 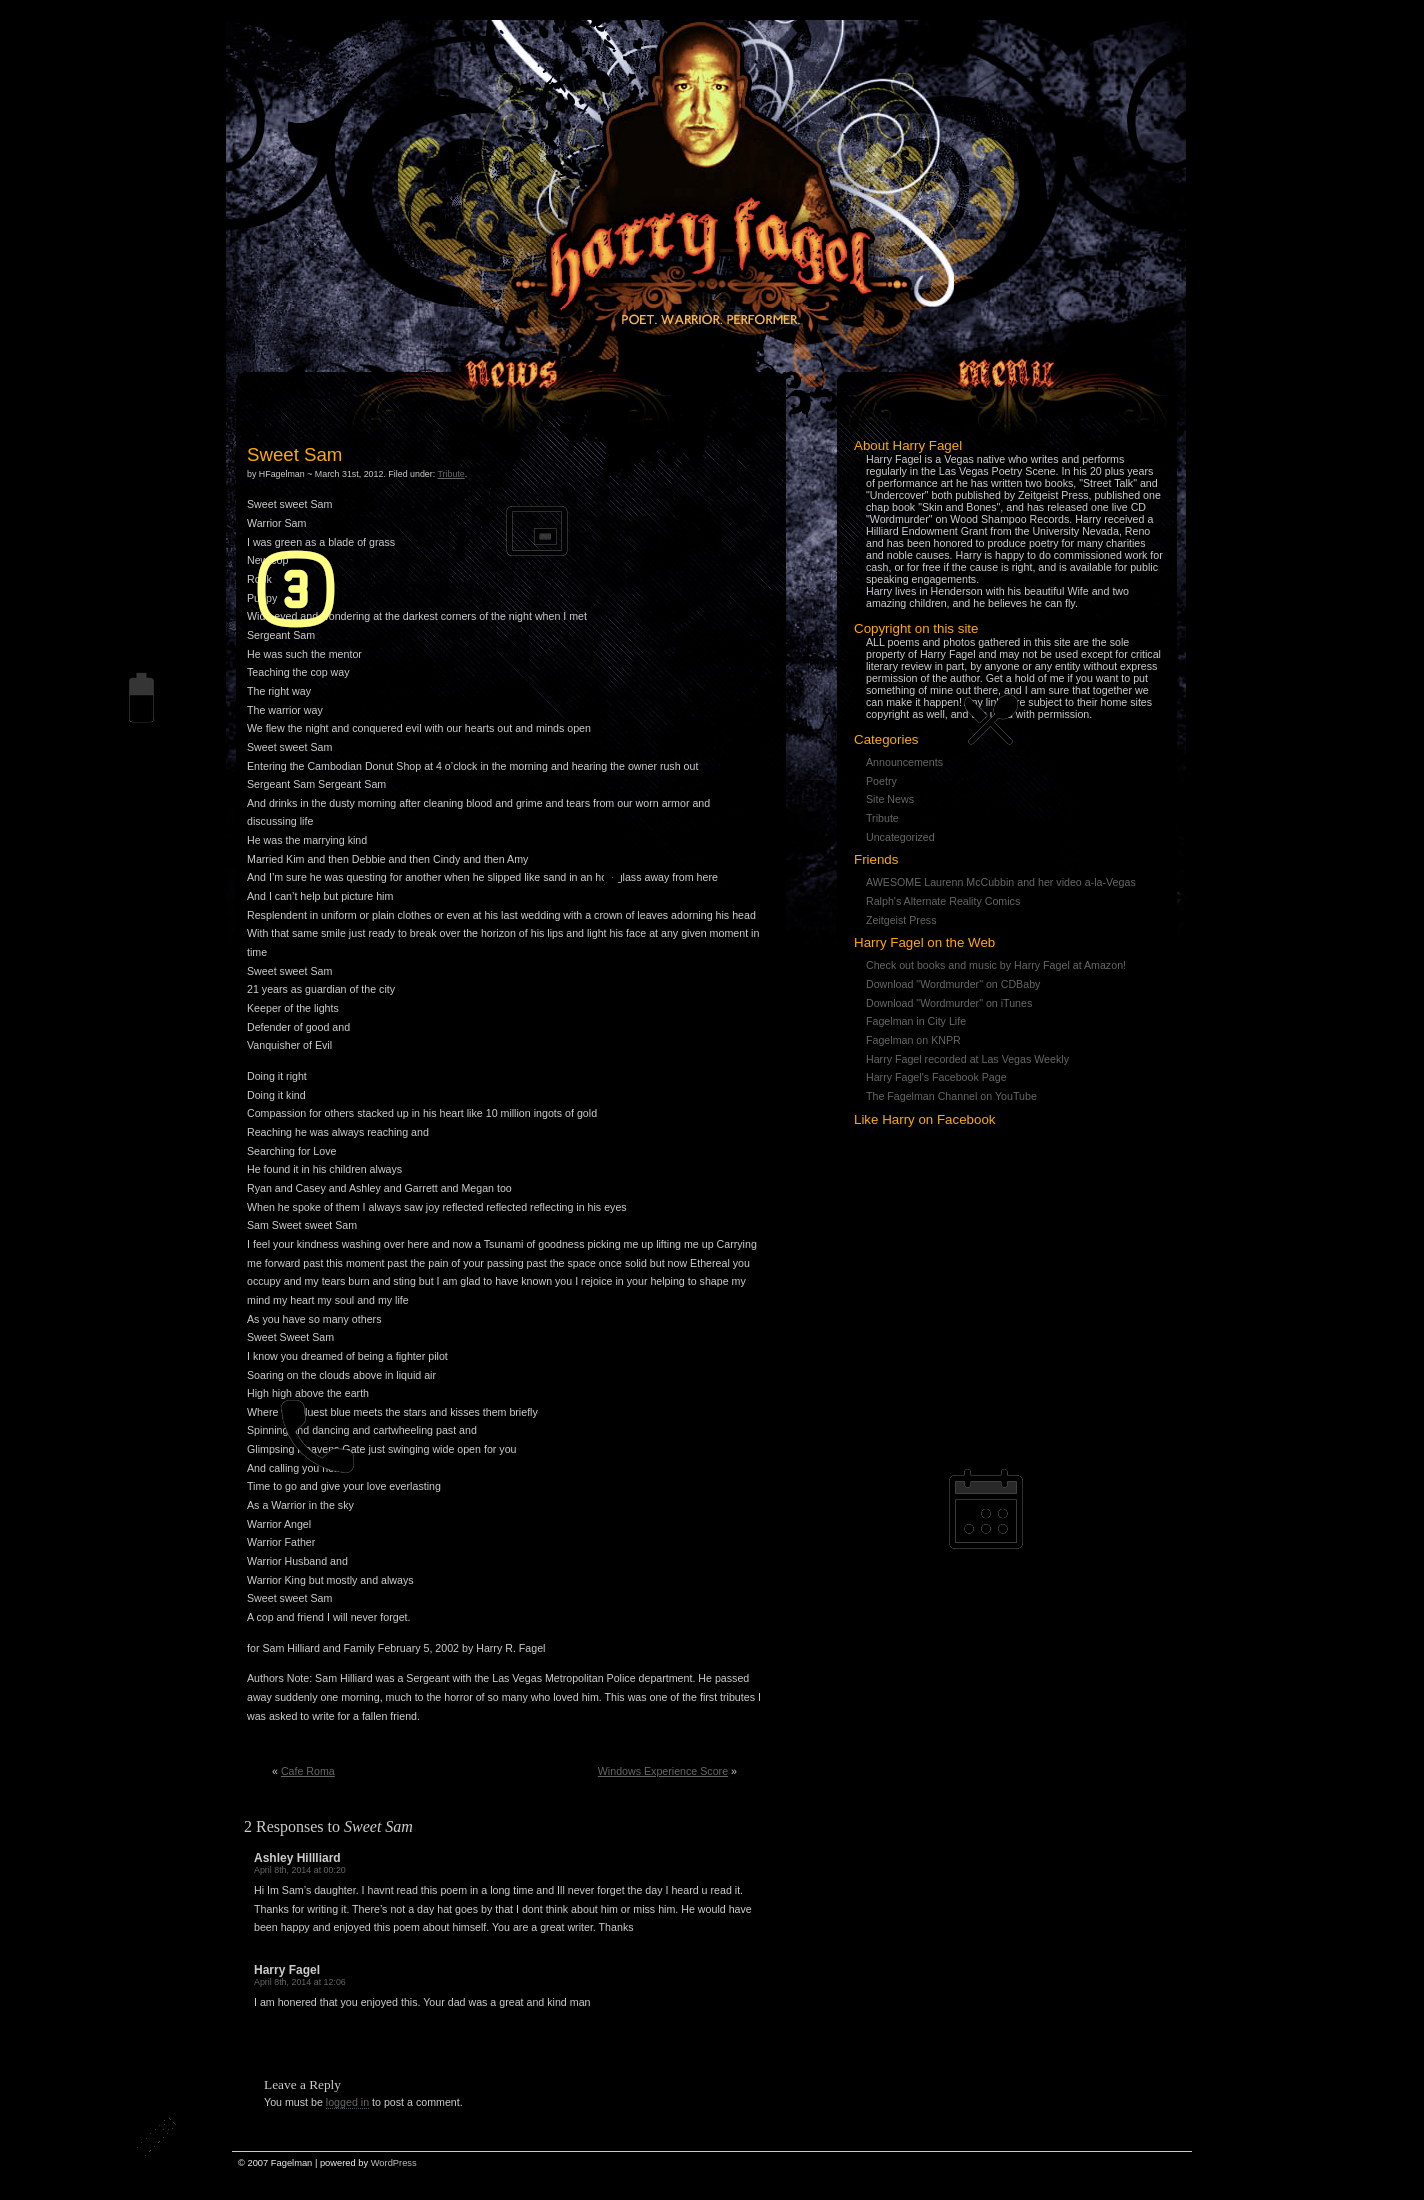 What do you see at coordinates (141, 697) in the screenshot?
I see `indicates battery level at approximately 60%` at bounding box center [141, 697].